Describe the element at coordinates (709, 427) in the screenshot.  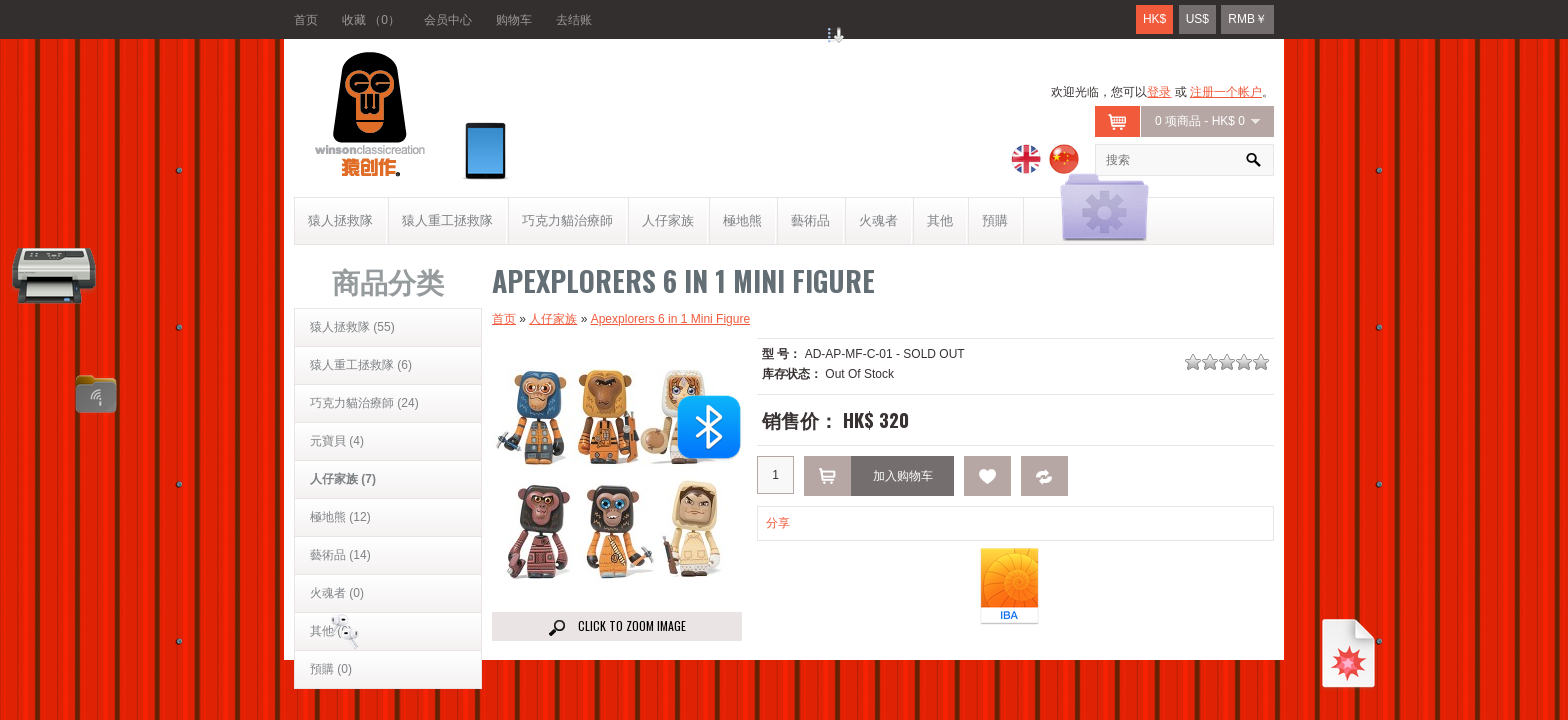
I see `transfer files wirelessly via bluetooth` at that location.